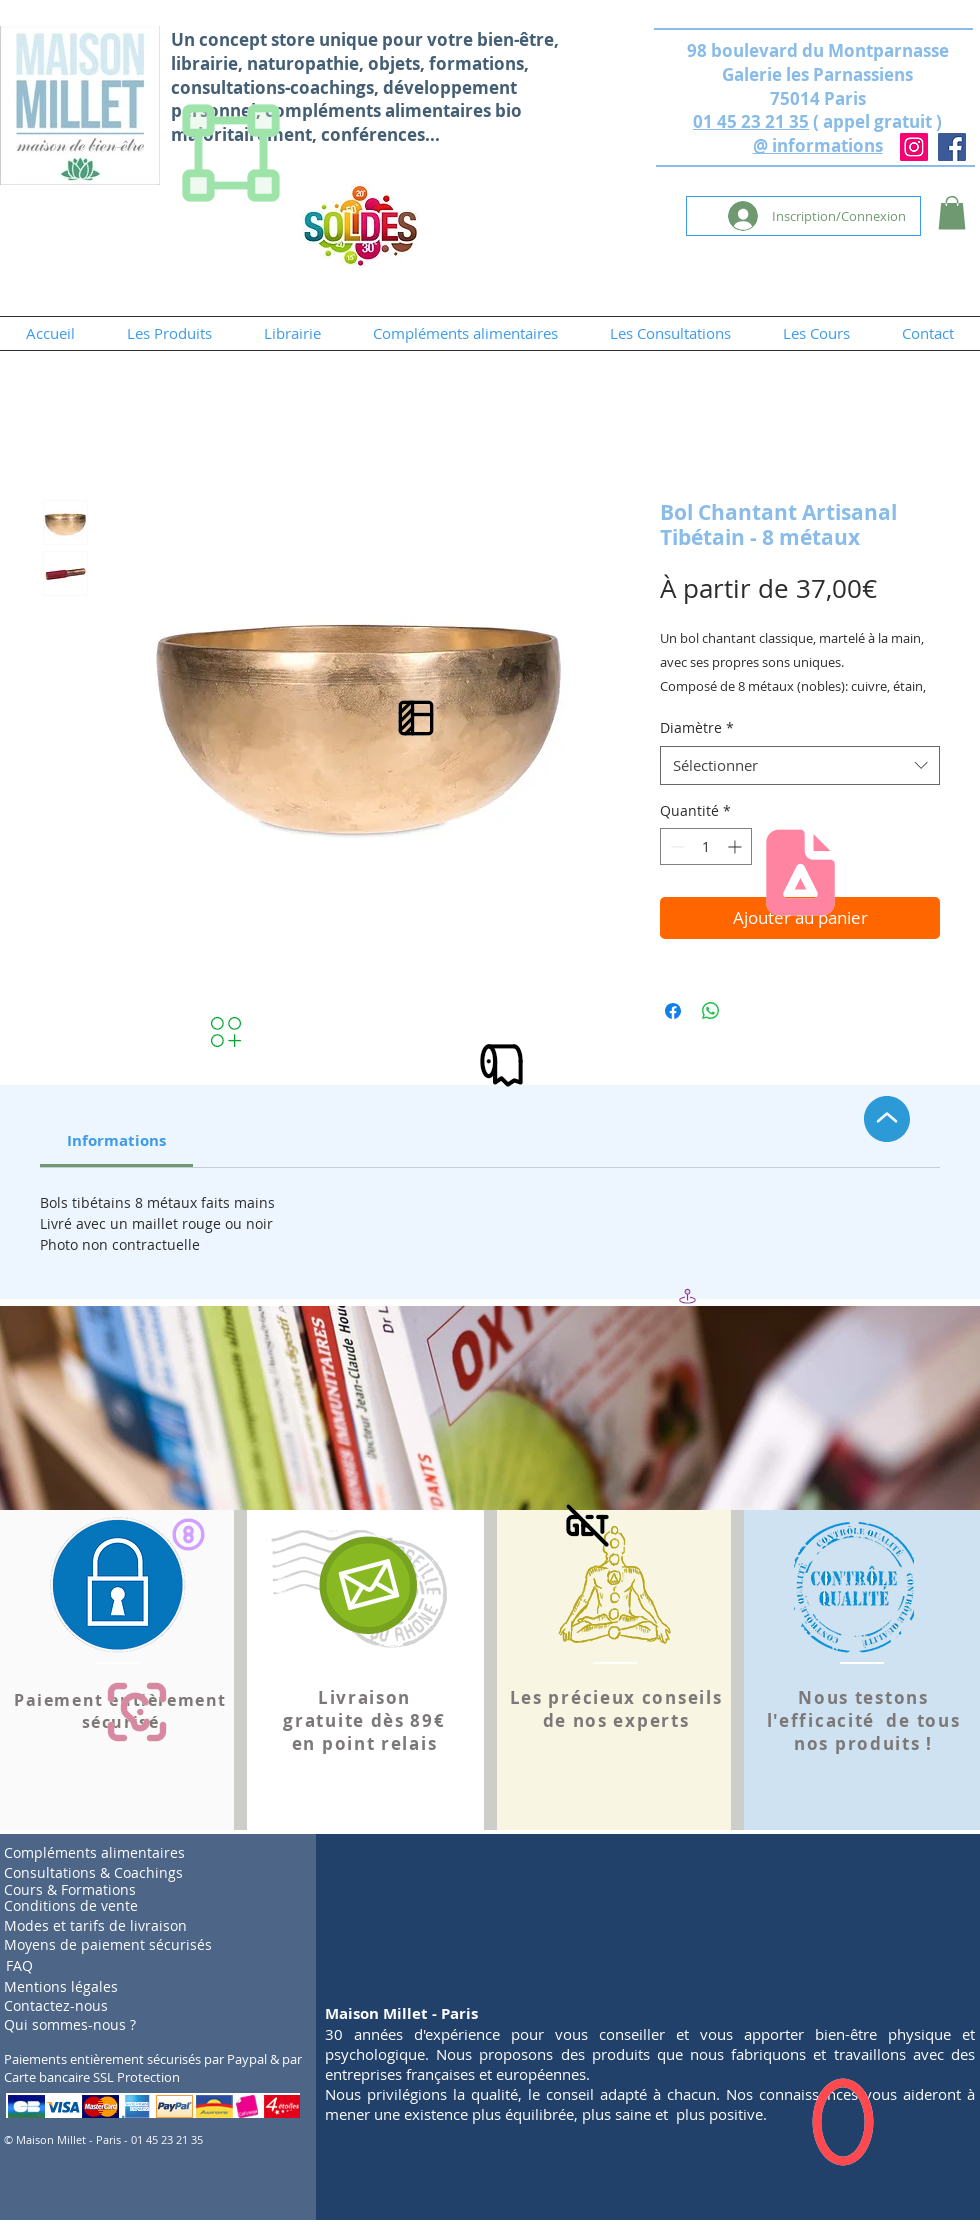  What do you see at coordinates (501, 1065) in the screenshot?
I see `indicates restroom or bathroom location` at bounding box center [501, 1065].